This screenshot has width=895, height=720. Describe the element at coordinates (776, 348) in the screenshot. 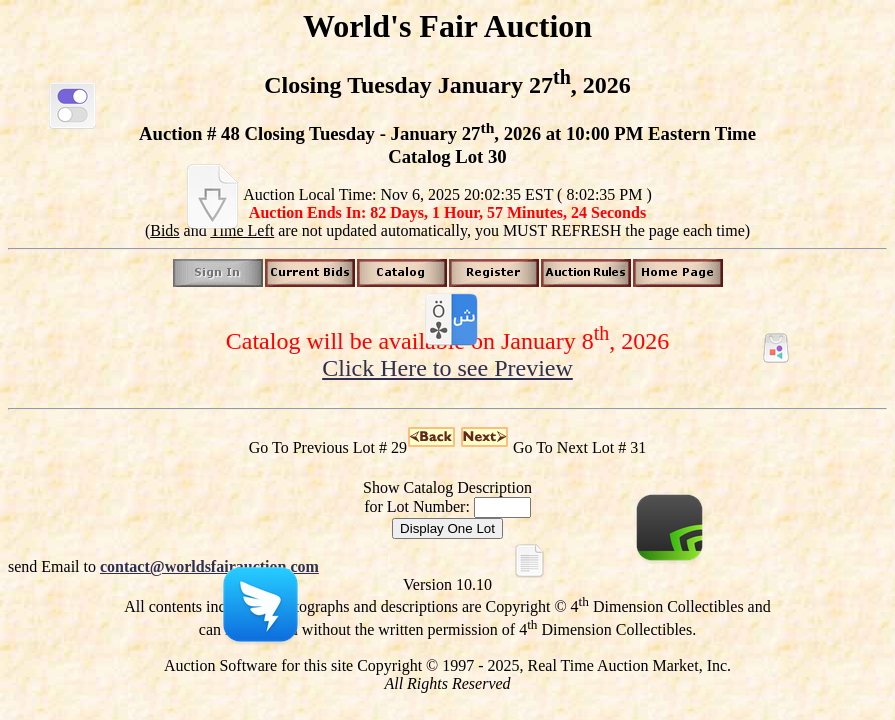

I see `open the software center to browse and install apps` at that location.